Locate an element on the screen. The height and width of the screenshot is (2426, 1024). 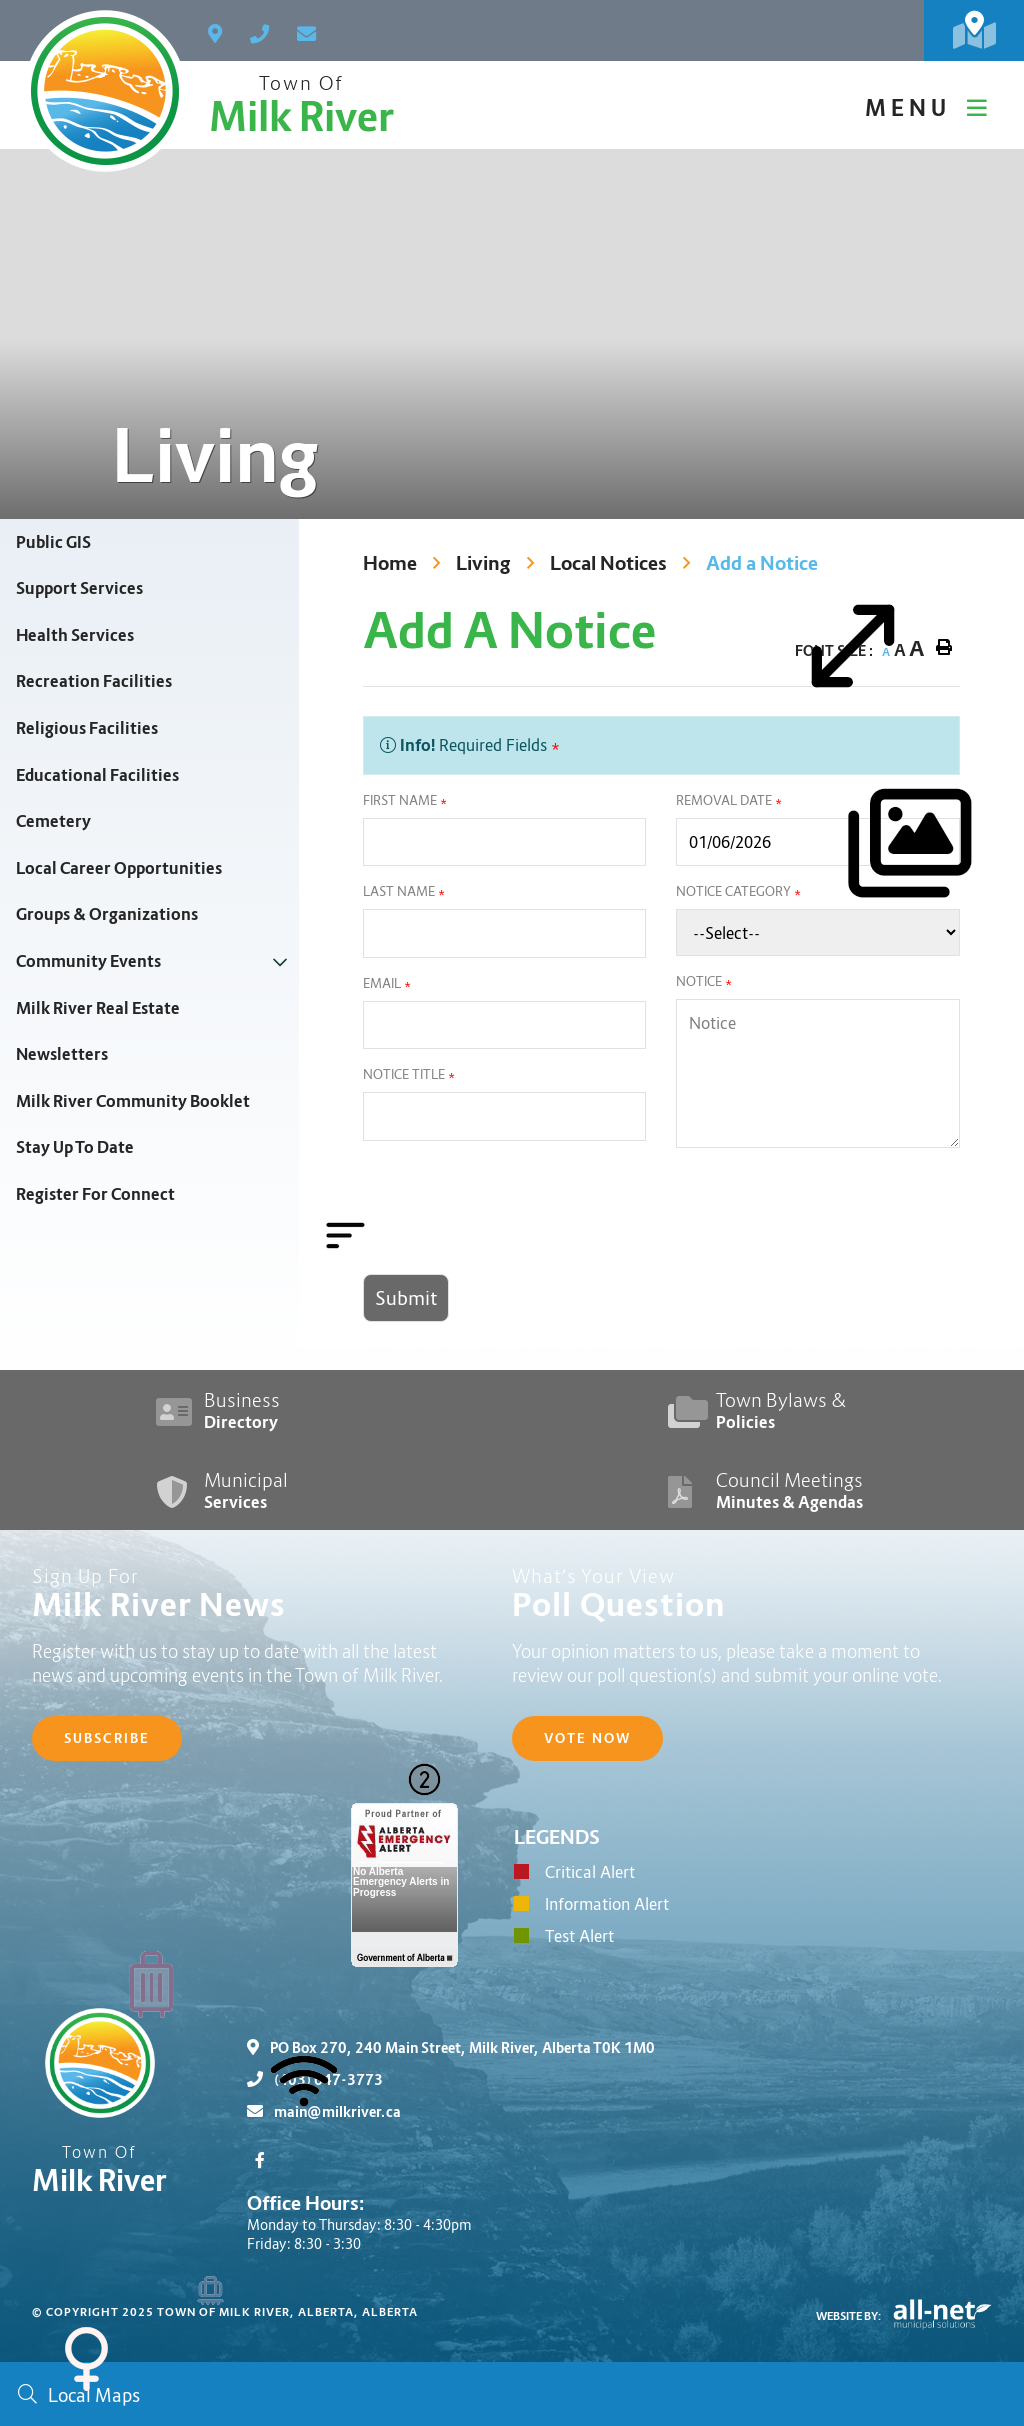
sort items in a list is located at coordinates (345, 1235).